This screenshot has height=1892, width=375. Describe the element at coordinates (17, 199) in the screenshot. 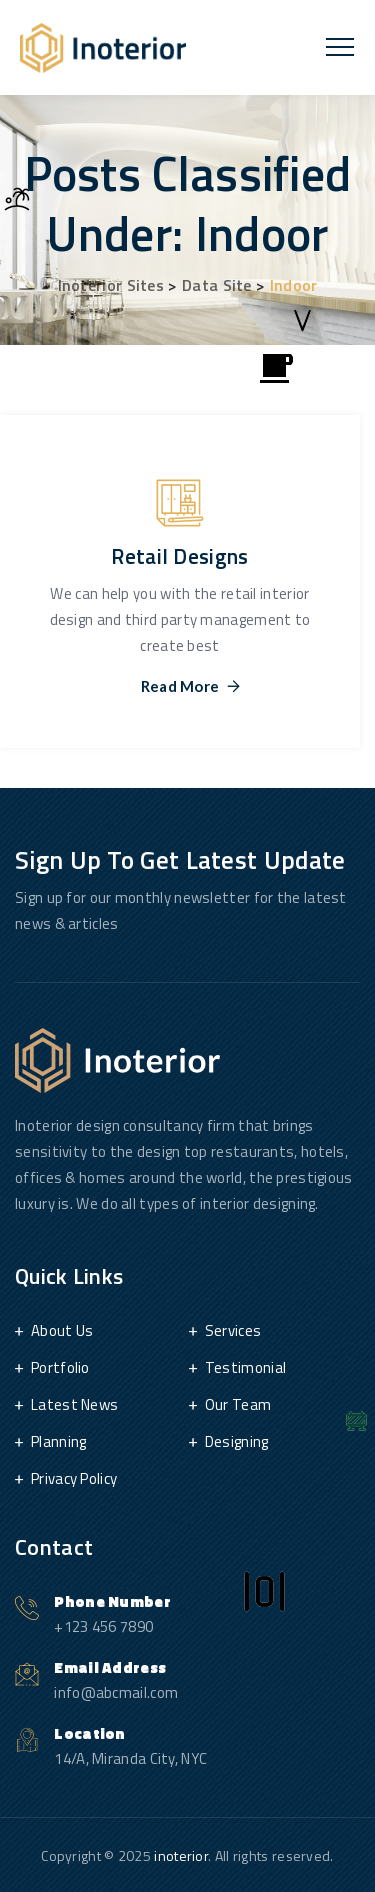

I see `view vacation or travel destinations` at that location.